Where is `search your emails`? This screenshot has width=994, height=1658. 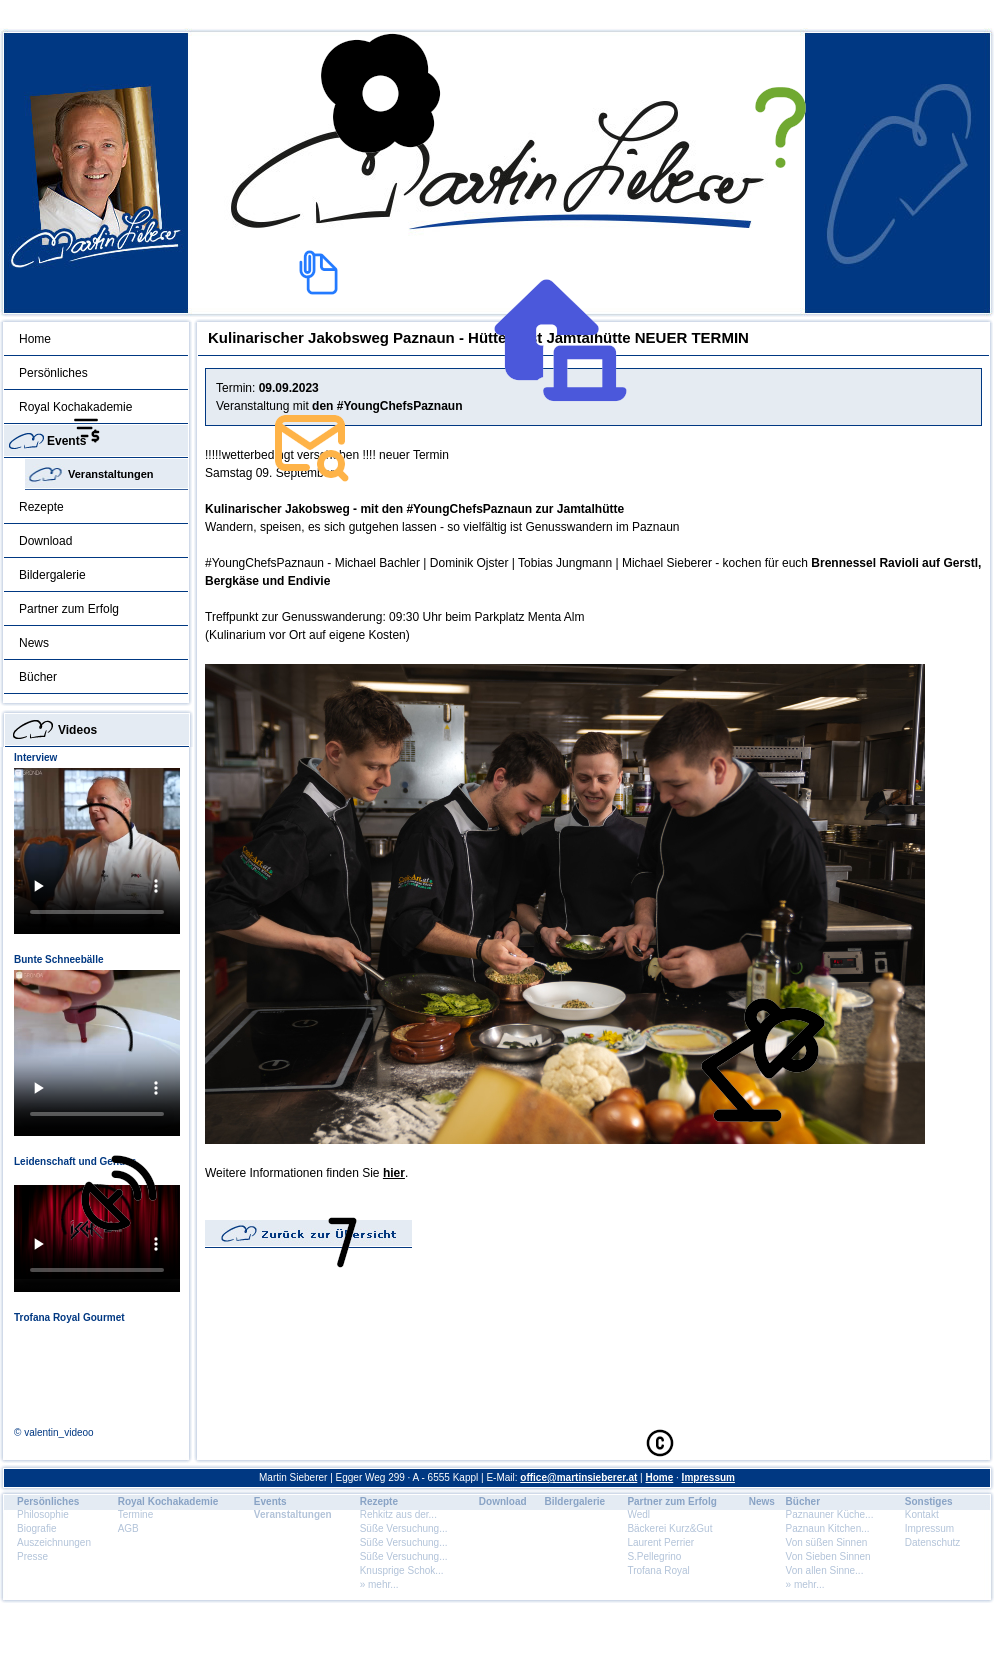
search your emails is located at coordinates (310, 443).